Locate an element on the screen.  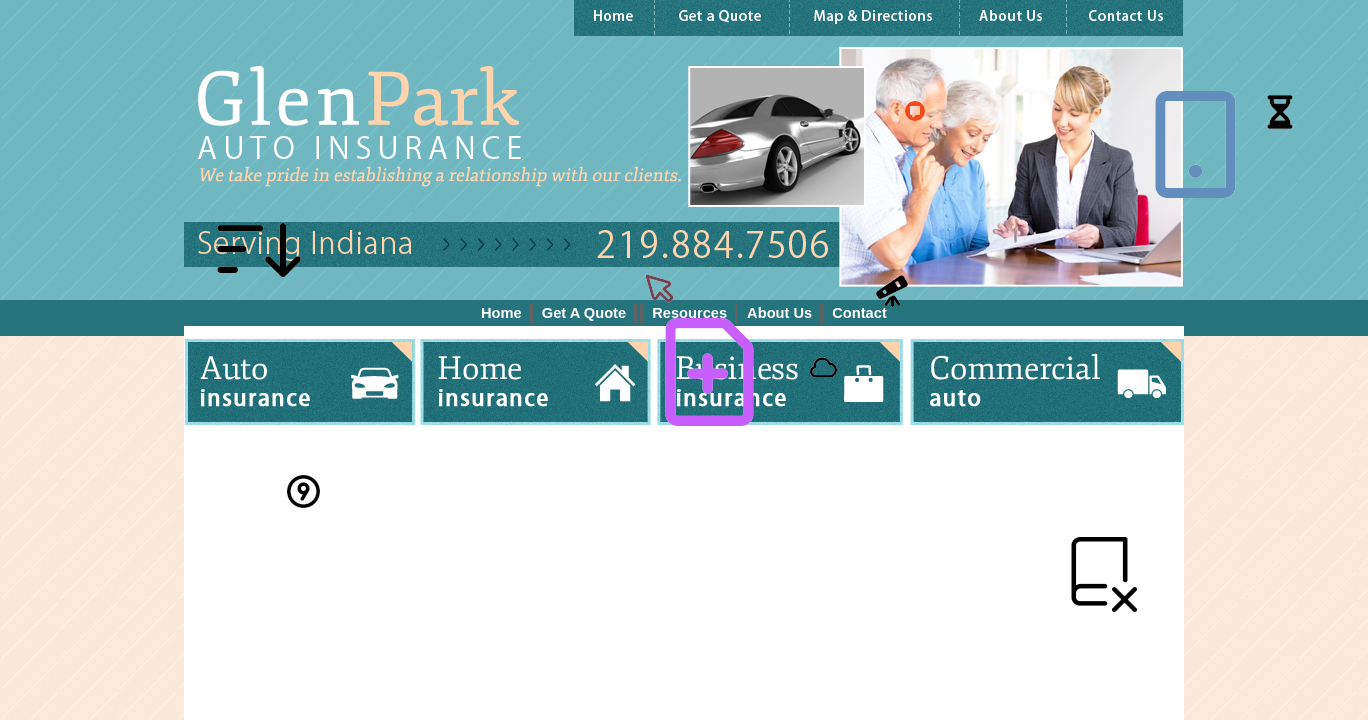
indicates a task or process in progress is located at coordinates (1280, 112).